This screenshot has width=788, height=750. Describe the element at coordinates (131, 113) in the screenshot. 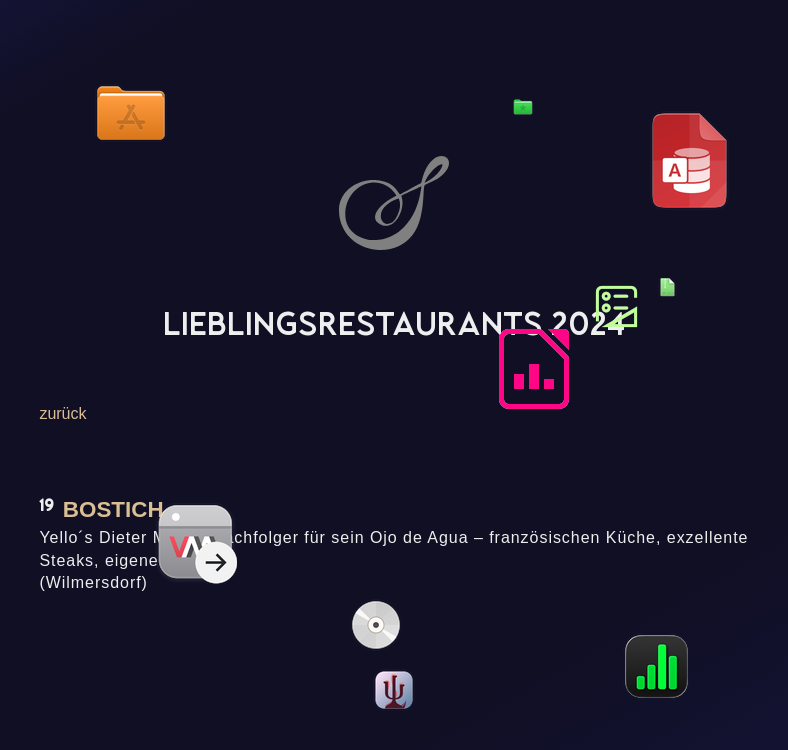

I see `open templates folder` at that location.